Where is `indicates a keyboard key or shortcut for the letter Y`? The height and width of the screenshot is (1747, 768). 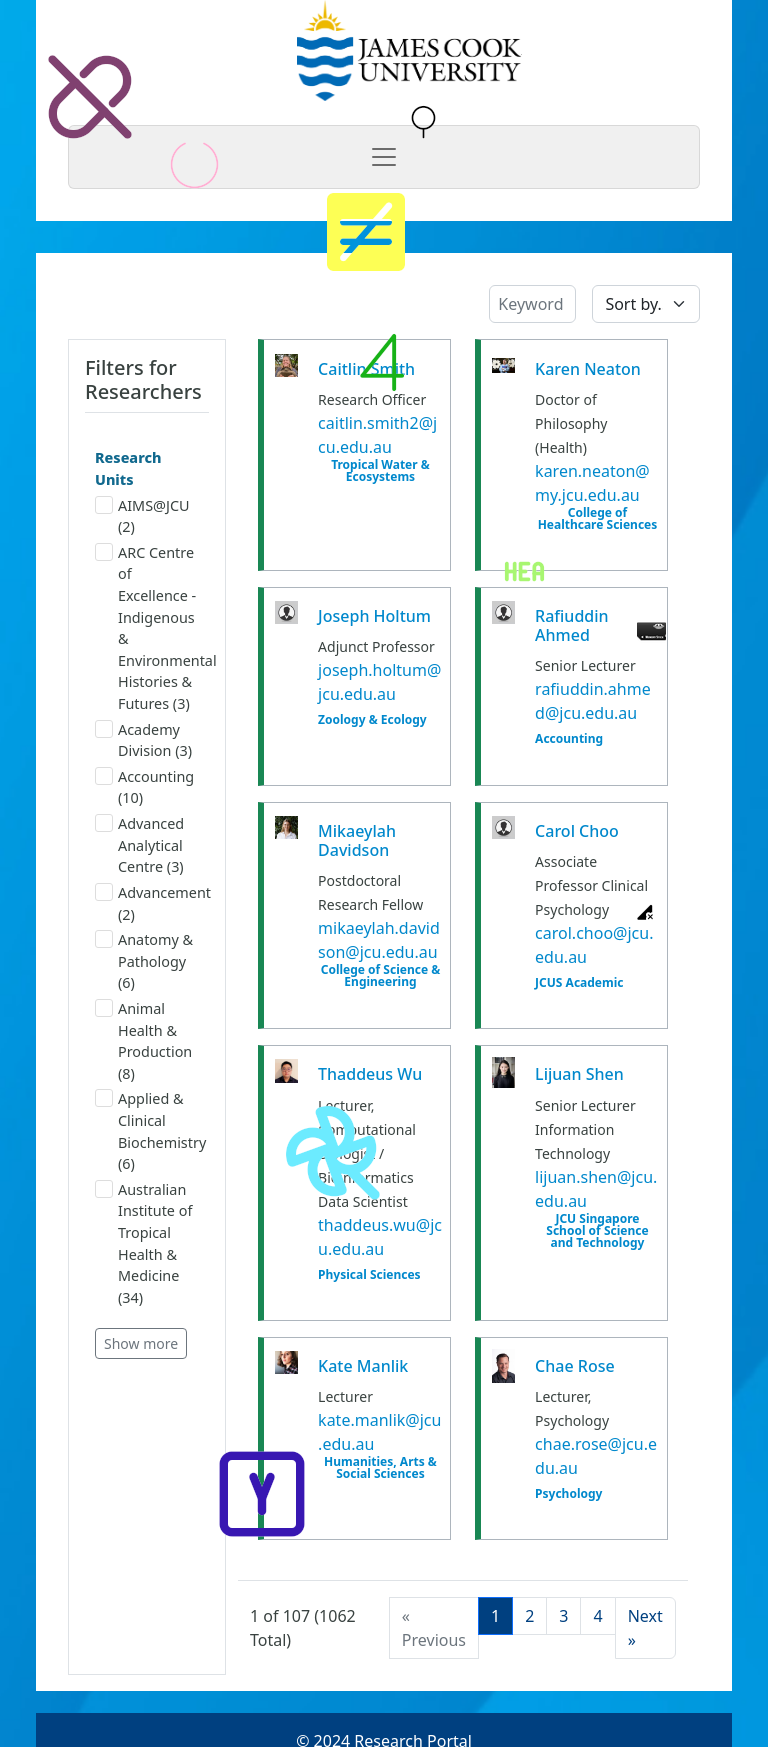
indicates a keyboard key or shortcut for the letter Y is located at coordinates (262, 1494).